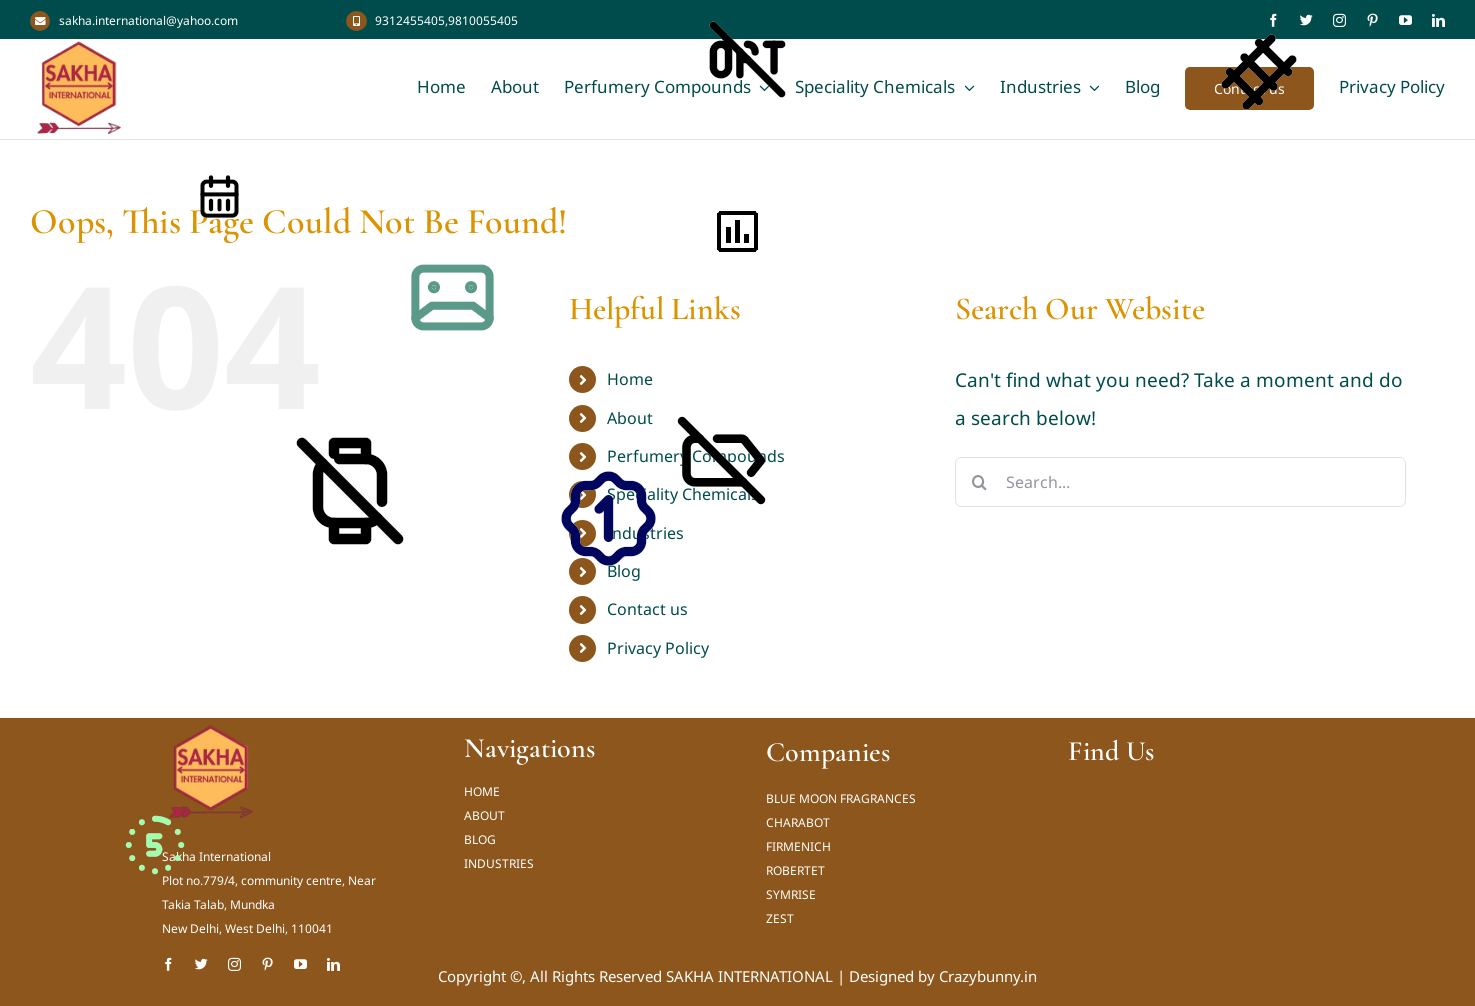 The image size is (1475, 1006). I want to click on view monthly calendar, so click(219, 196).